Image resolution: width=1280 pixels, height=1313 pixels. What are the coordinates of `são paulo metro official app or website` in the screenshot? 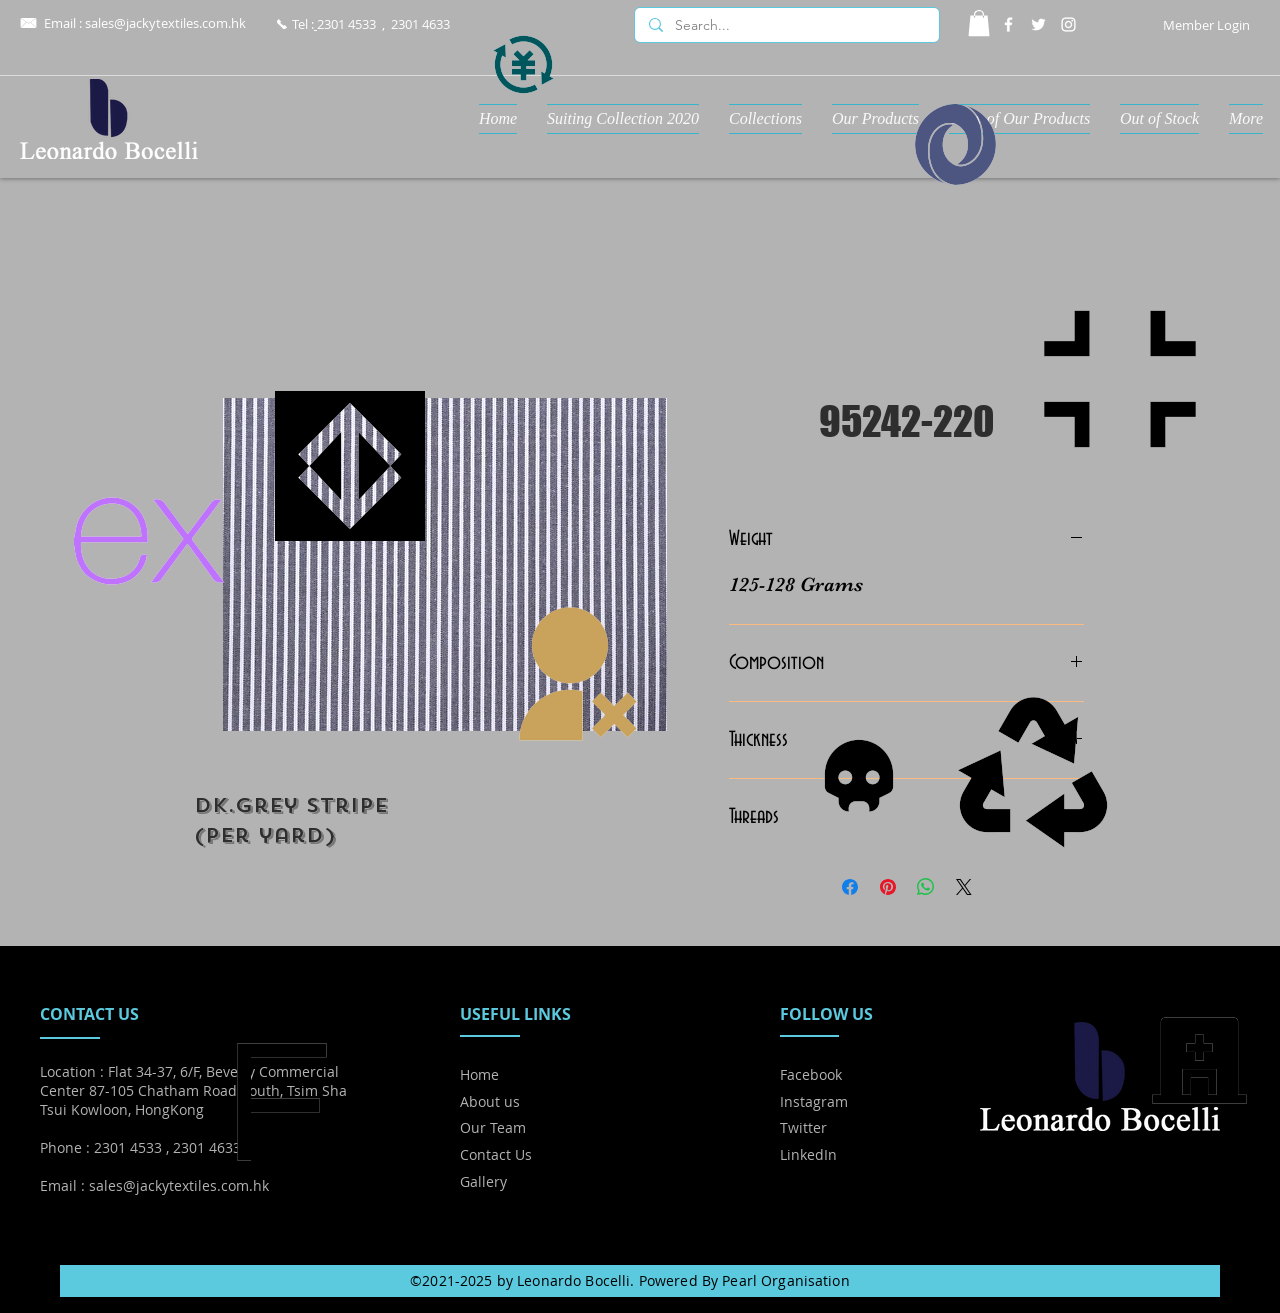 It's located at (350, 466).